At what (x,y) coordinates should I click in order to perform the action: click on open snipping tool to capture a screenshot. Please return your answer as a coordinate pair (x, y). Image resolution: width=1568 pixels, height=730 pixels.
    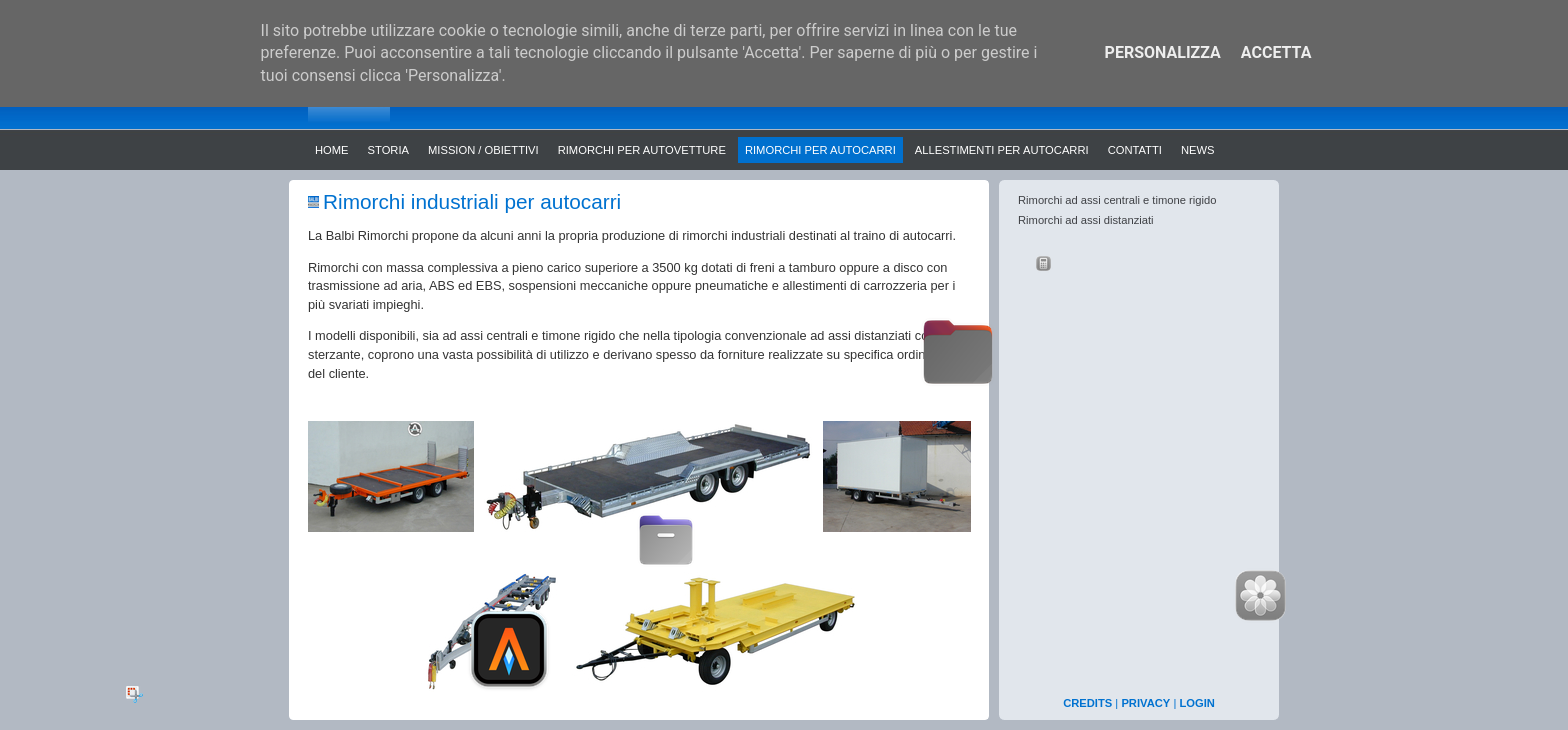
    Looking at the image, I should click on (134, 694).